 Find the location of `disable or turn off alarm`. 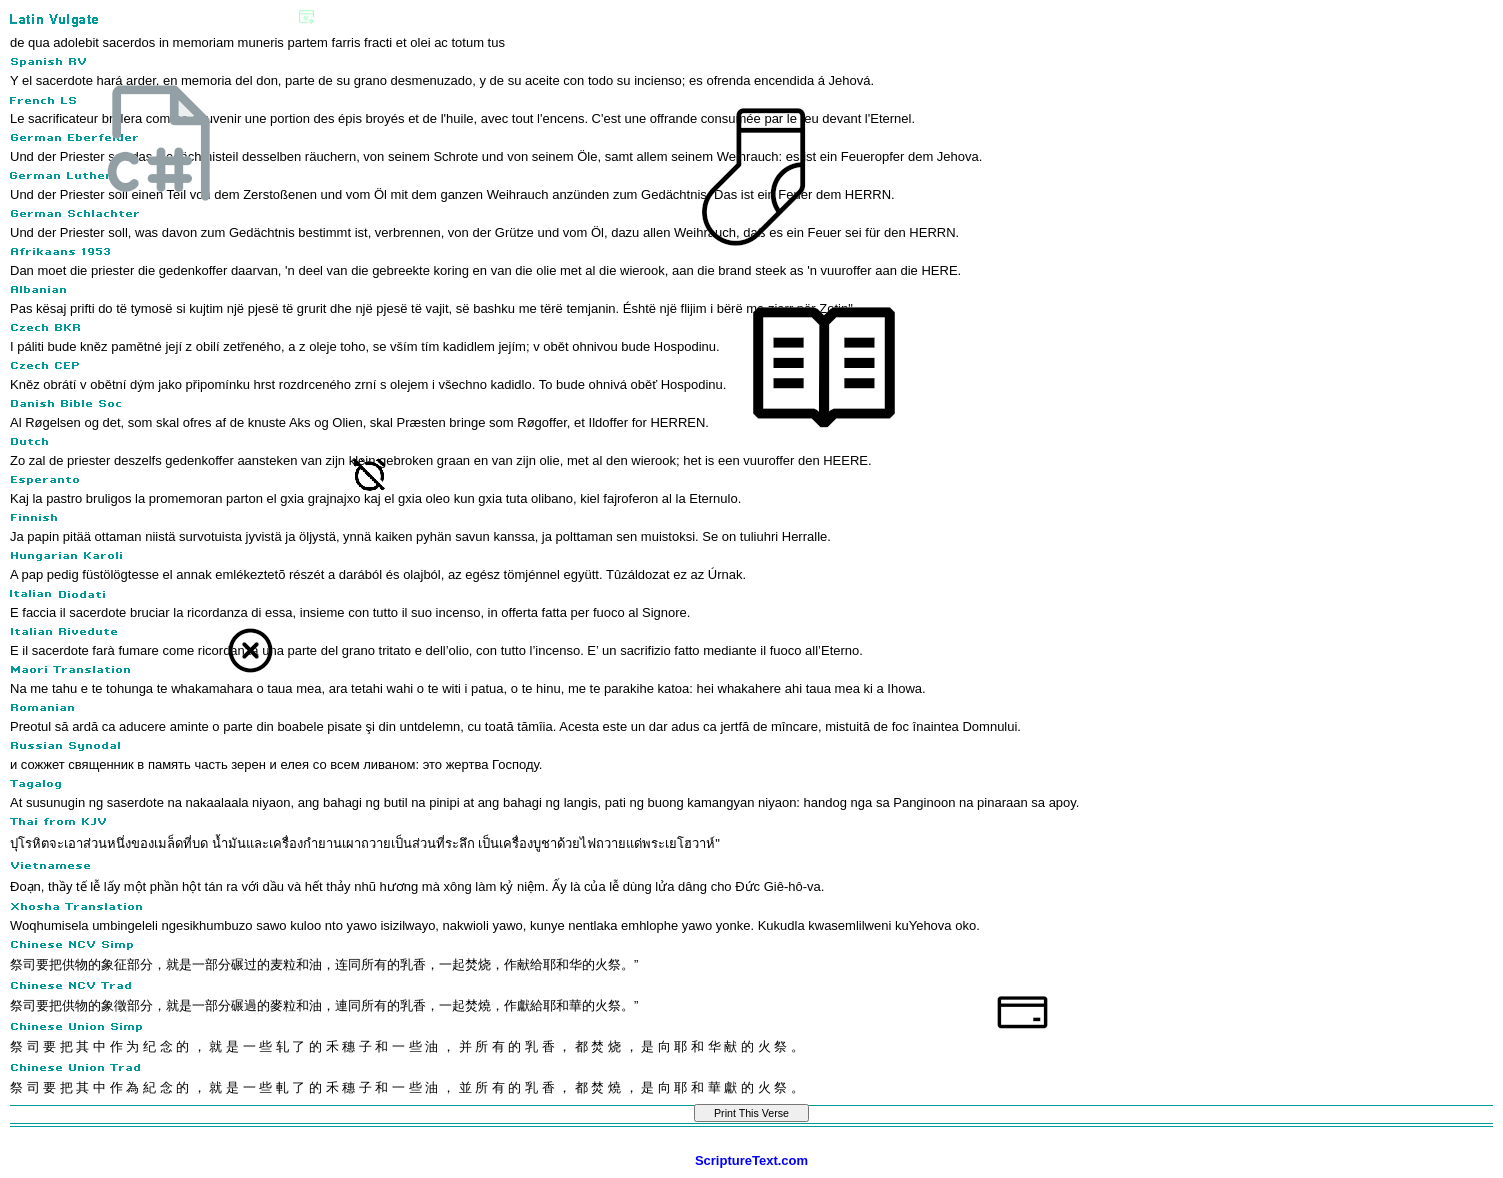

disable or turn off alarm is located at coordinates (369, 474).